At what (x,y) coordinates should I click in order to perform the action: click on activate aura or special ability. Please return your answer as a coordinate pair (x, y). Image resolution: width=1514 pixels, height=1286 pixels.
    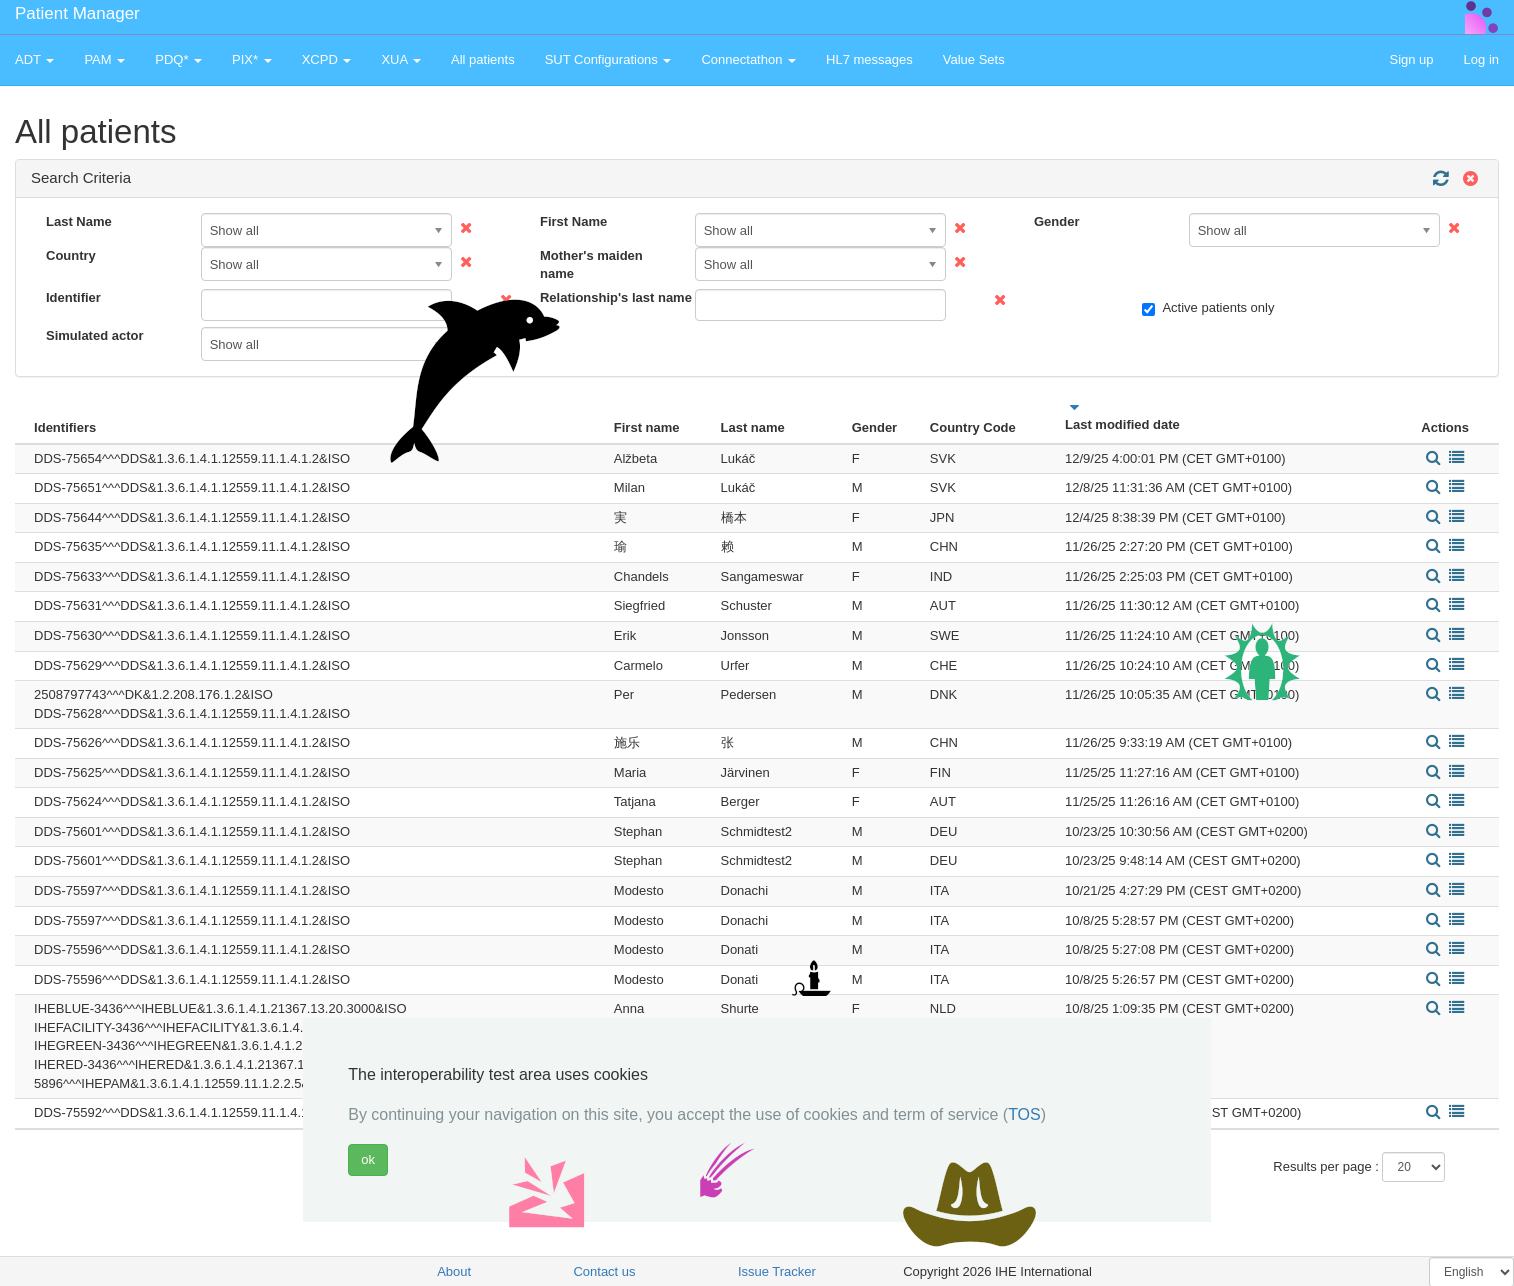
    Looking at the image, I should click on (1262, 662).